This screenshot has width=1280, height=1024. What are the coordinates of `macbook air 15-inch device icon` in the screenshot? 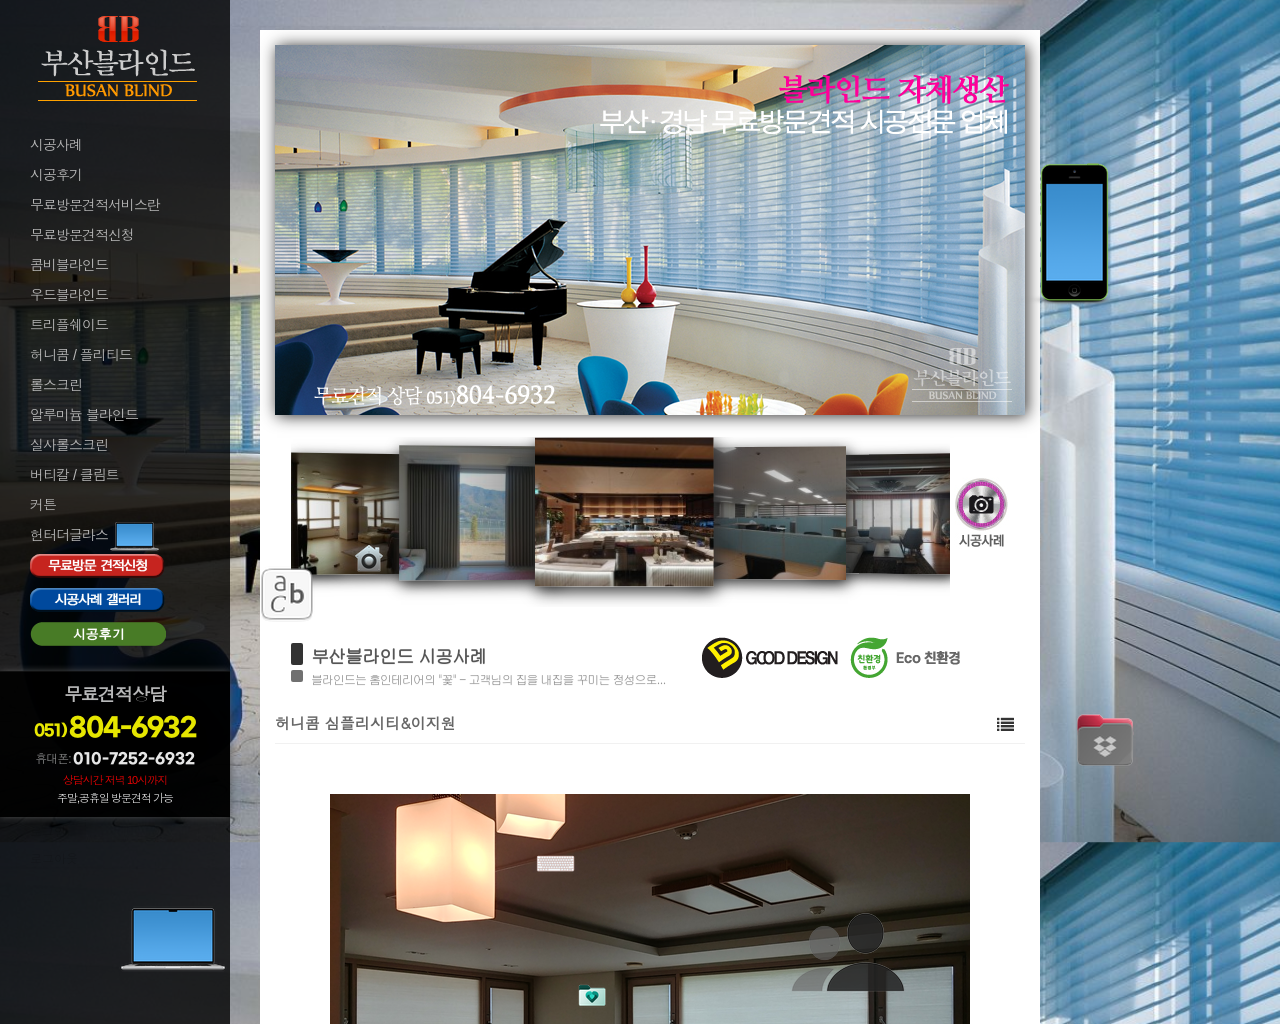 It's located at (173, 934).